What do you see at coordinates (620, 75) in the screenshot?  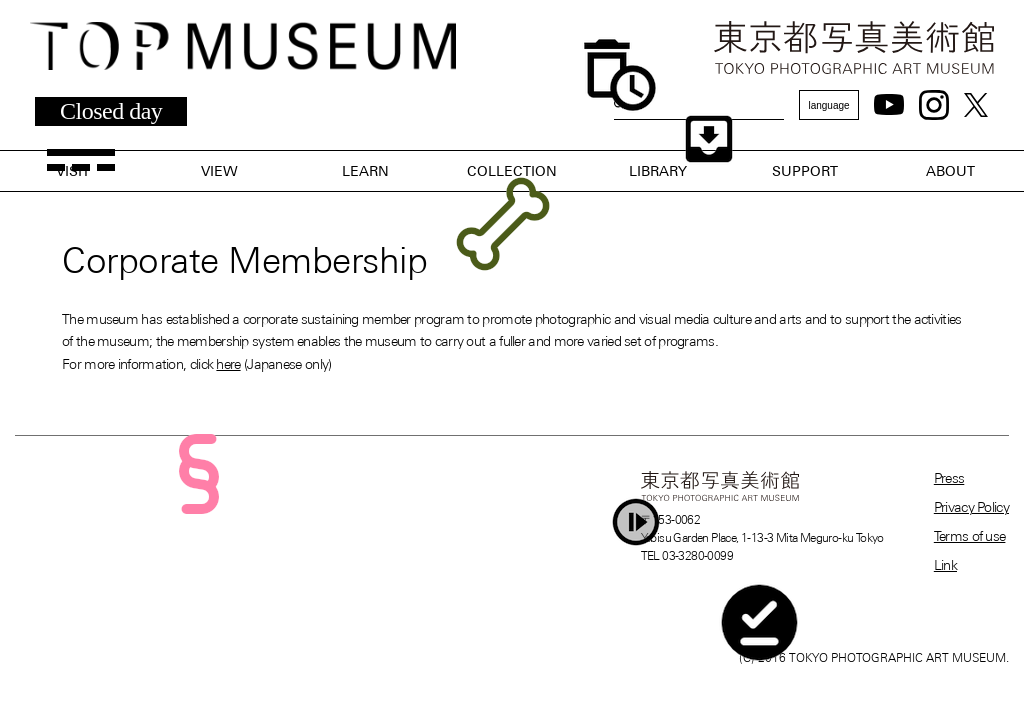 I see `enable auto-delete for items after a set time` at bounding box center [620, 75].